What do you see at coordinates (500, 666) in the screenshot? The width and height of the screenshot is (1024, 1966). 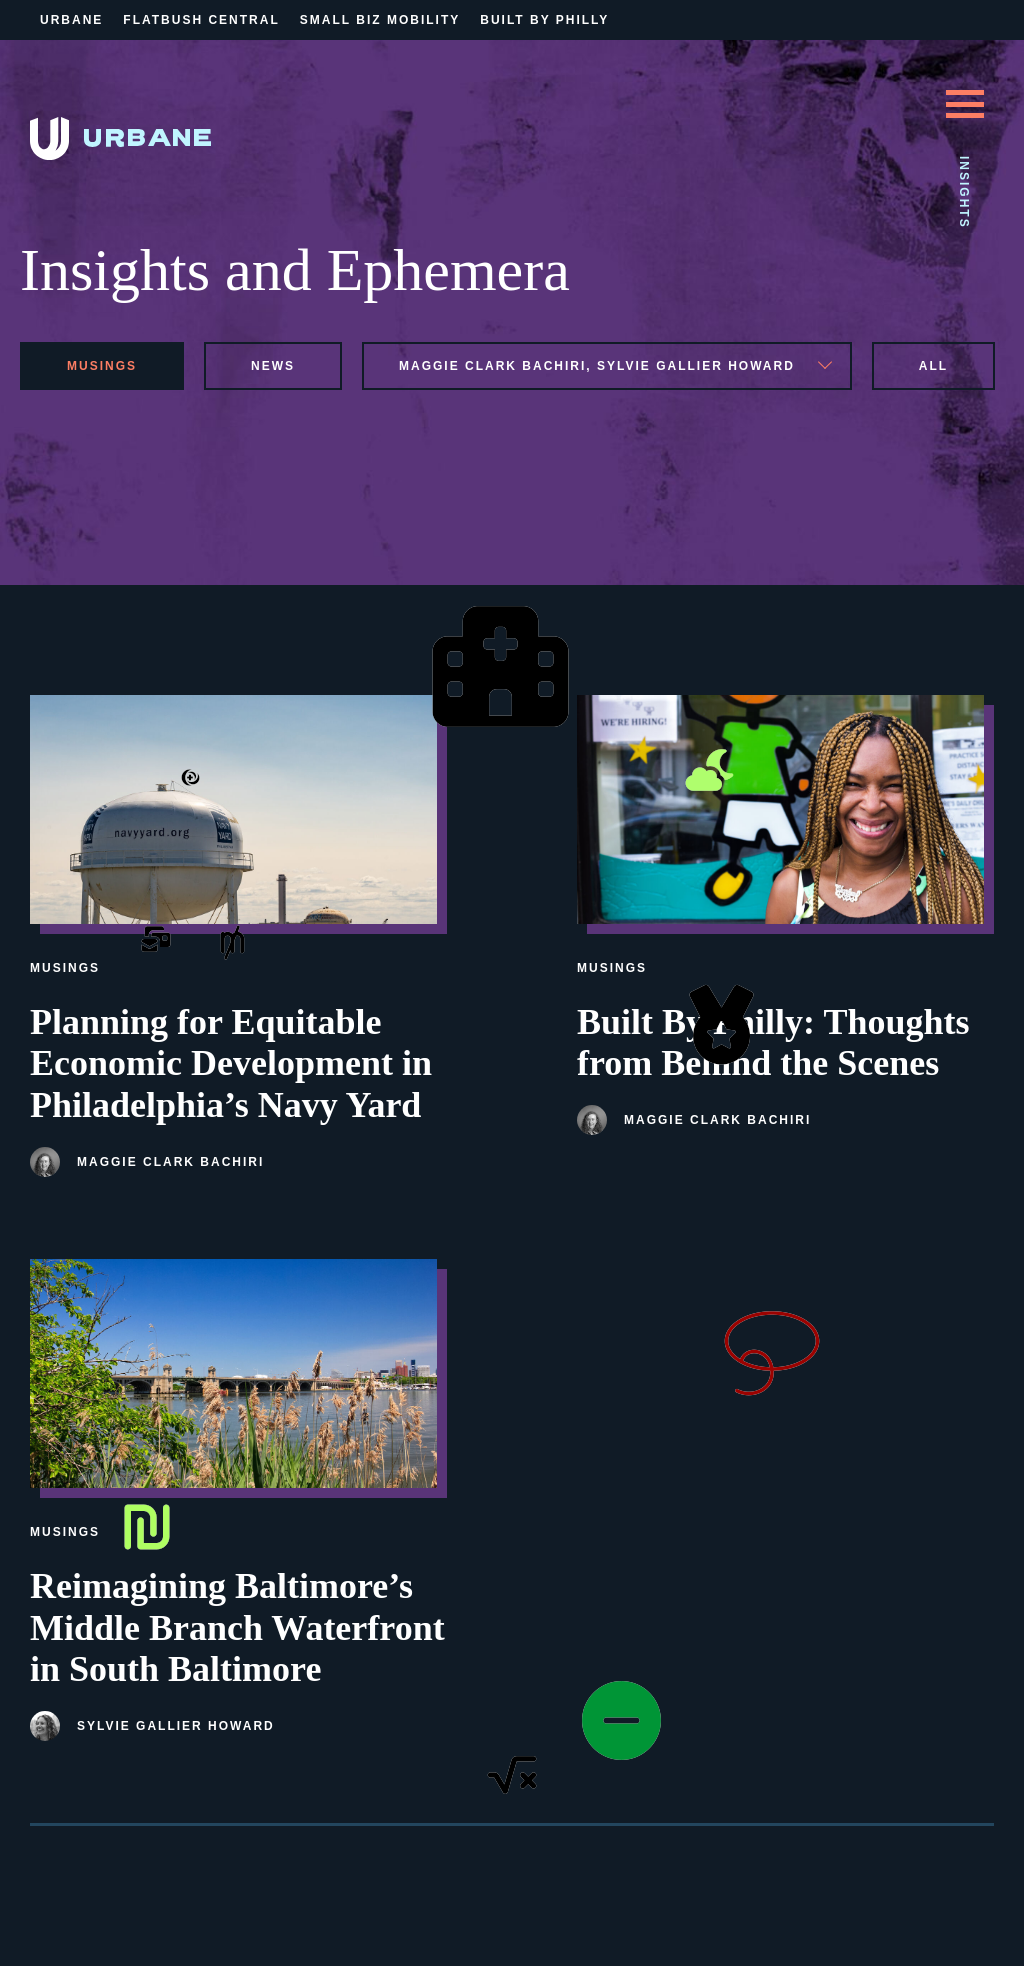 I see `find nearby hospitals or medical facilities` at bounding box center [500, 666].